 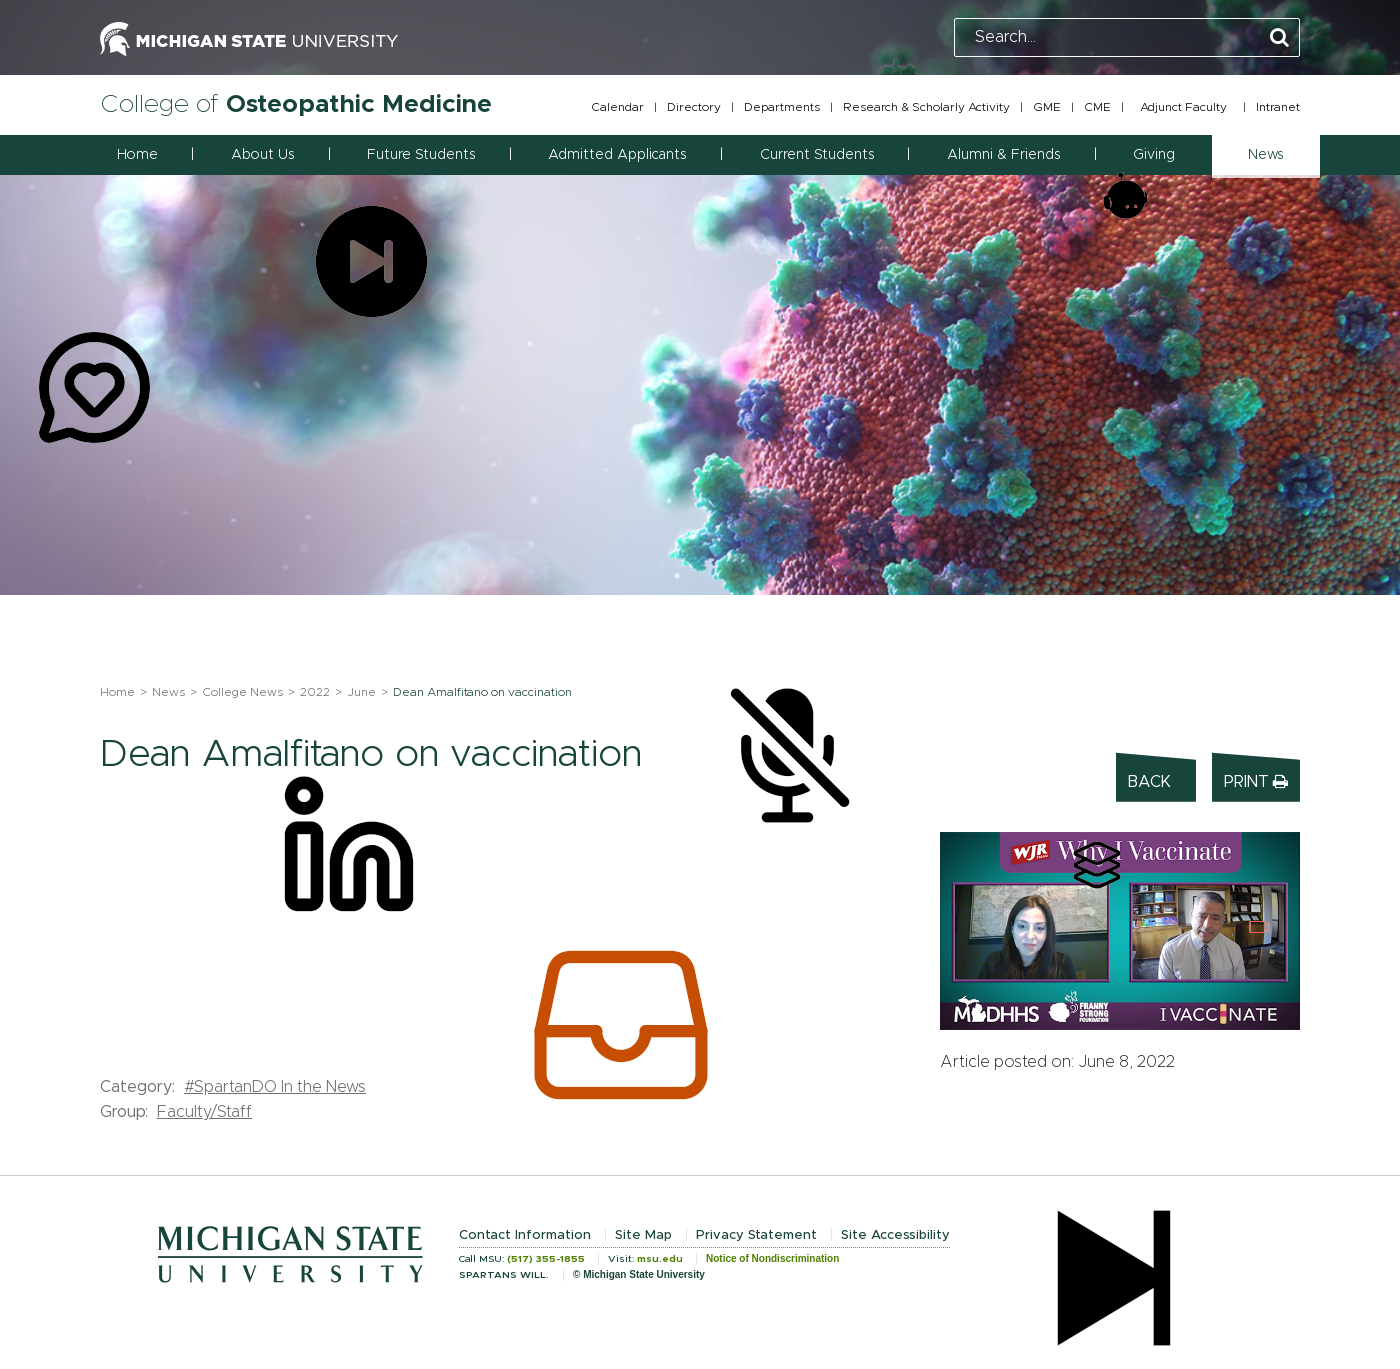 What do you see at coordinates (621, 1025) in the screenshot?
I see `view inbox or incoming files` at bounding box center [621, 1025].